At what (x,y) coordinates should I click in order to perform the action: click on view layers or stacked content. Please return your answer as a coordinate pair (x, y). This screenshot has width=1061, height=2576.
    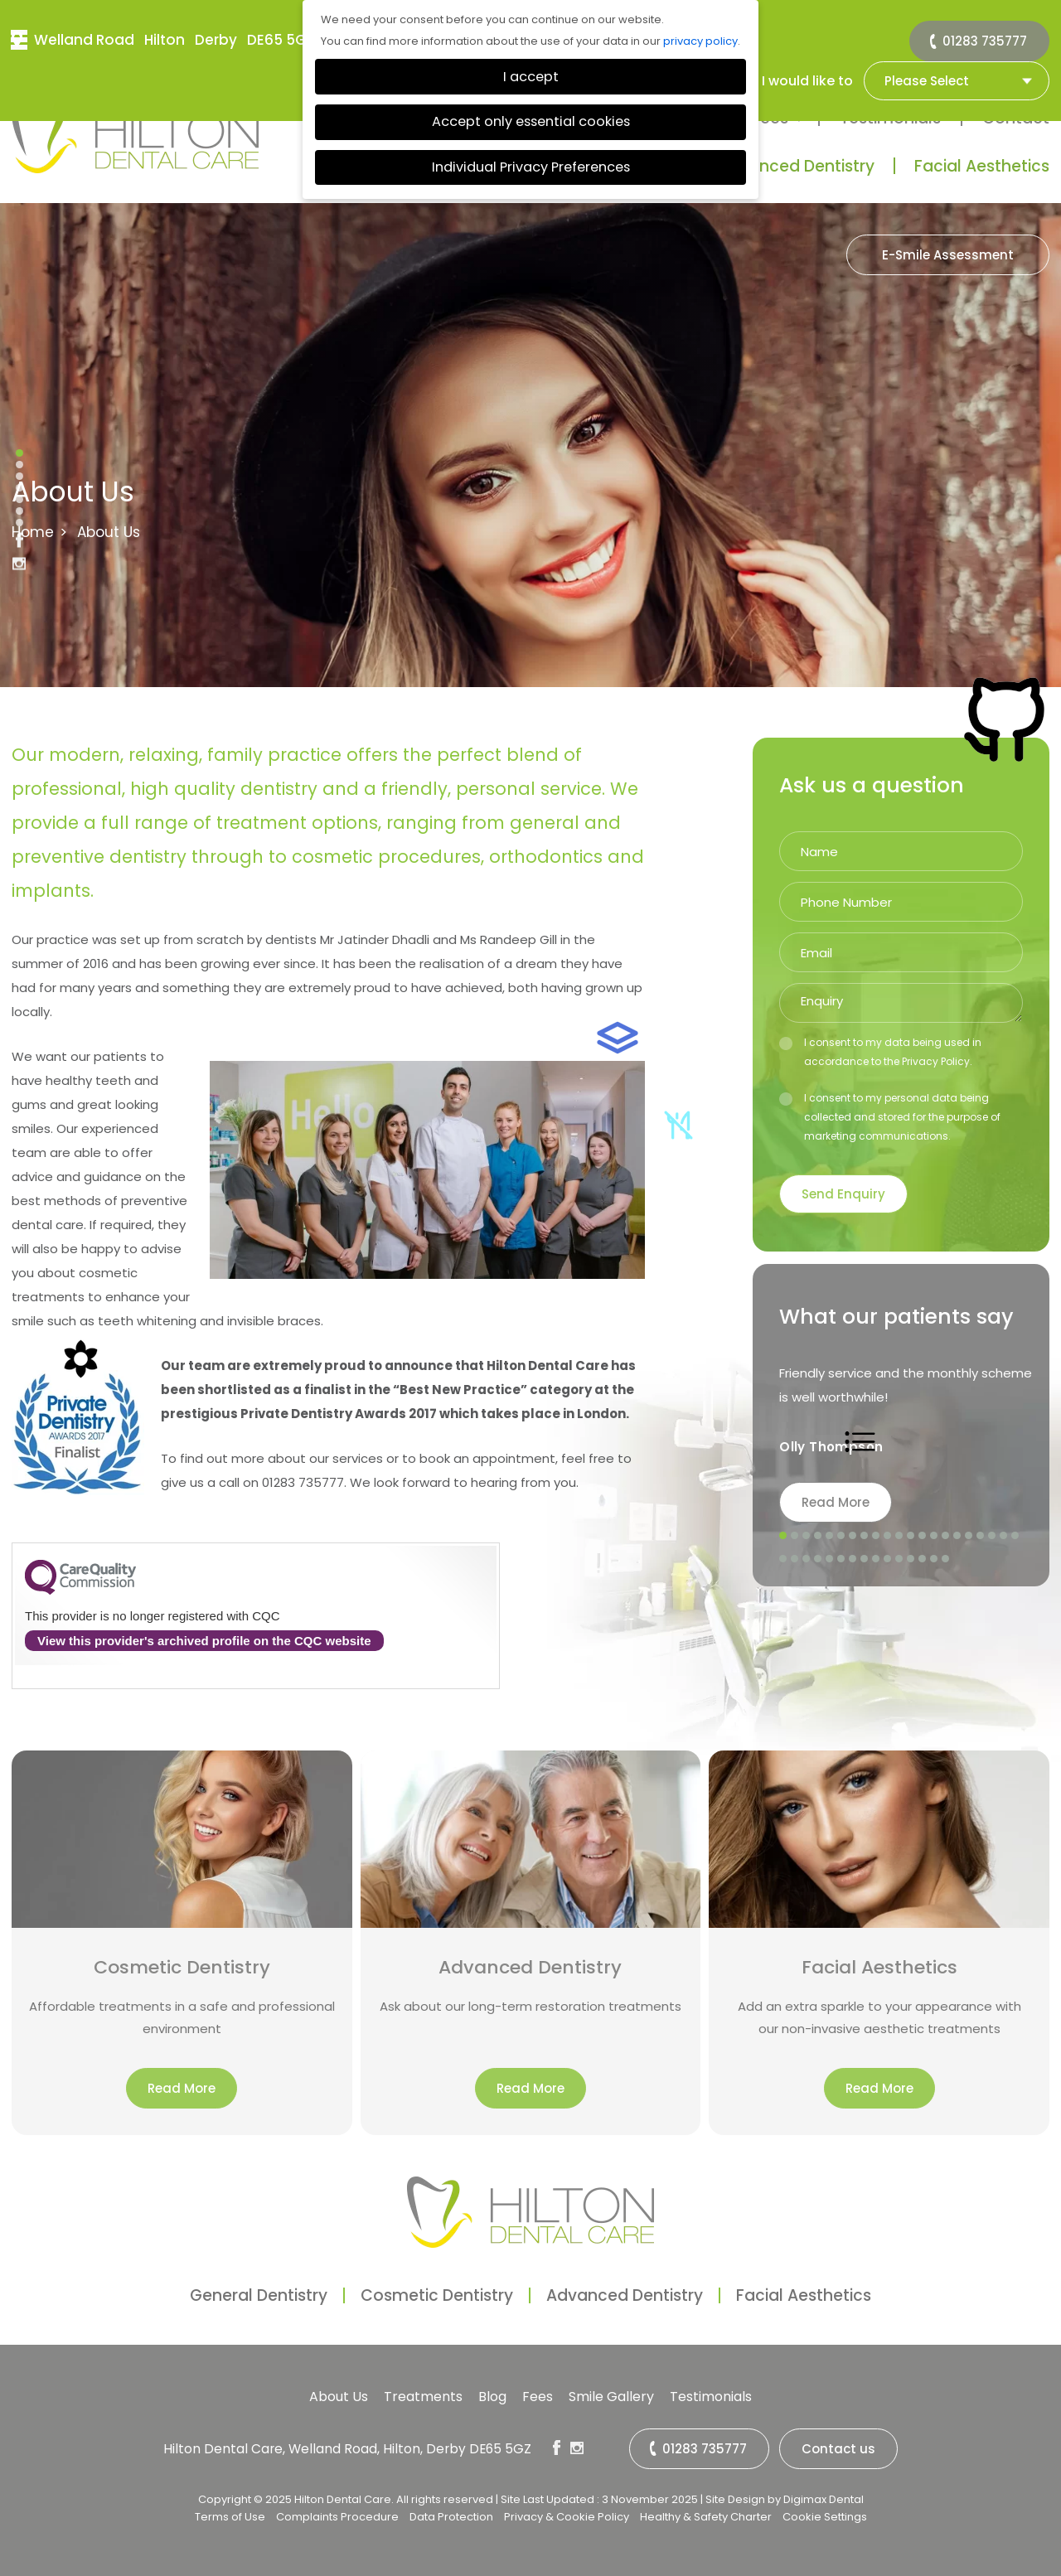
    Looking at the image, I should click on (618, 1038).